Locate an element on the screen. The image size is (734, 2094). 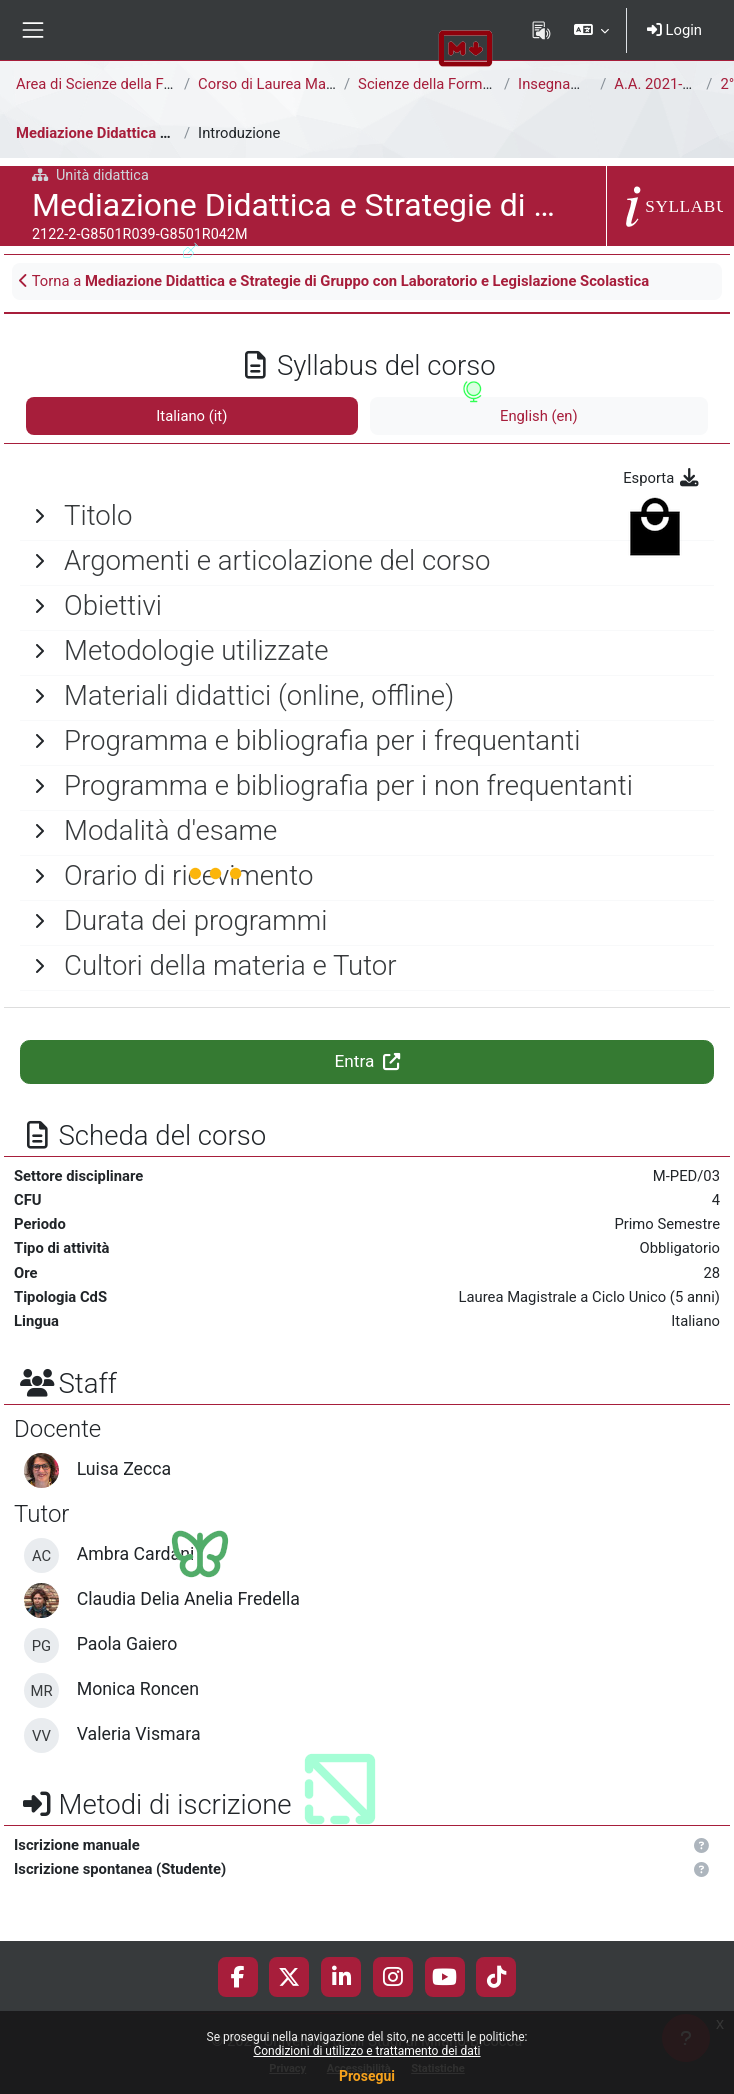
indicates a transformation or metamorphosis feature is located at coordinates (200, 1553).